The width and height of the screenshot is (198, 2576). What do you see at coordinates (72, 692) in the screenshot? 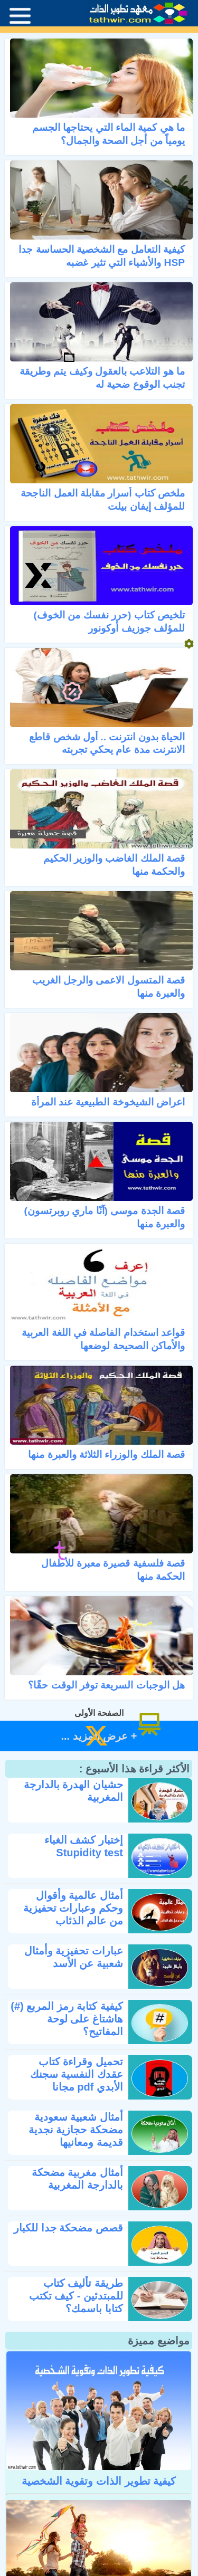
I see `view available discounts or promotions` at bounding box center [72, 692].